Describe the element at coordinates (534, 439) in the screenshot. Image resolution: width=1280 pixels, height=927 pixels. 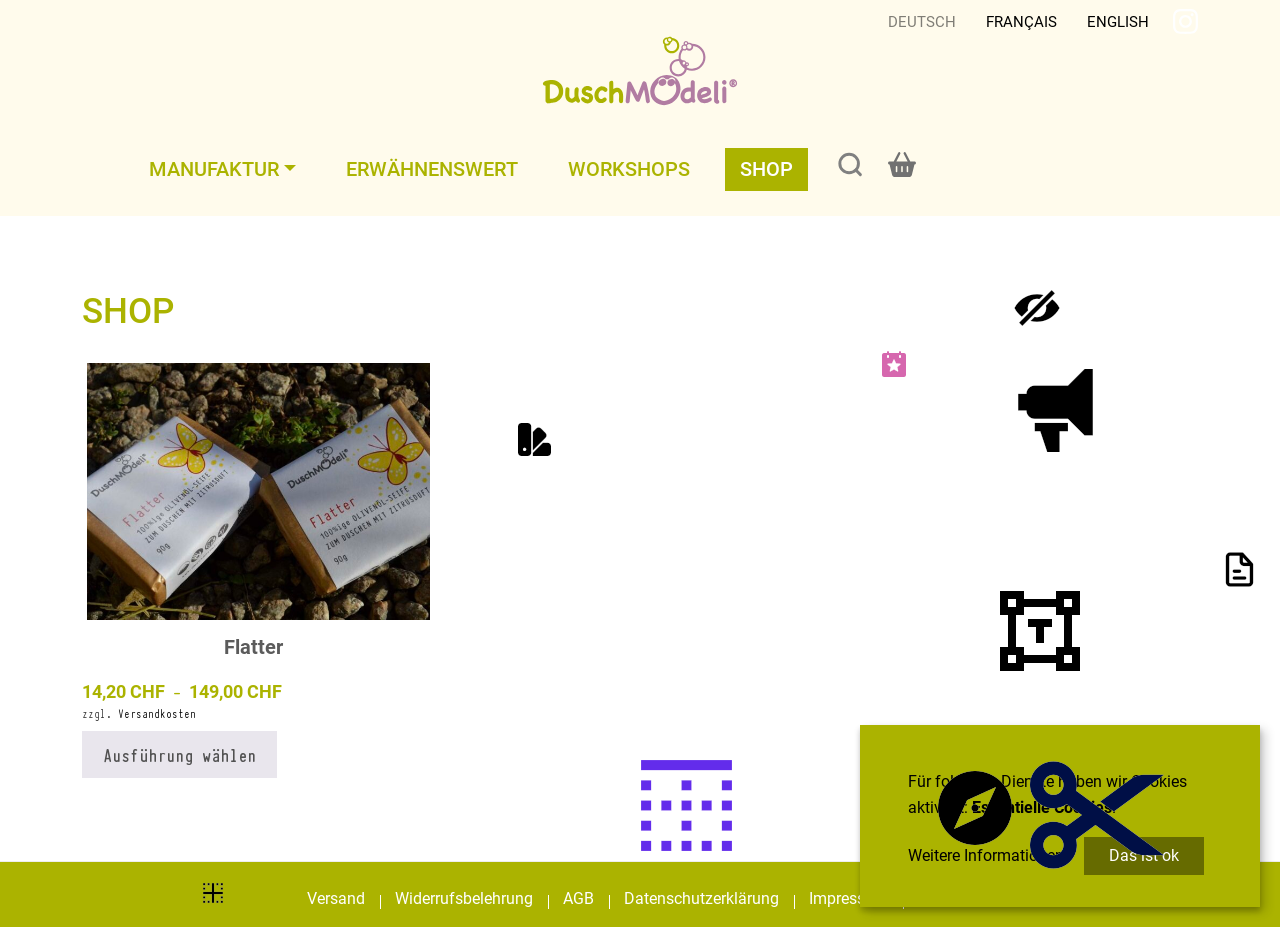
I see `open color picker or palette options` at that location.